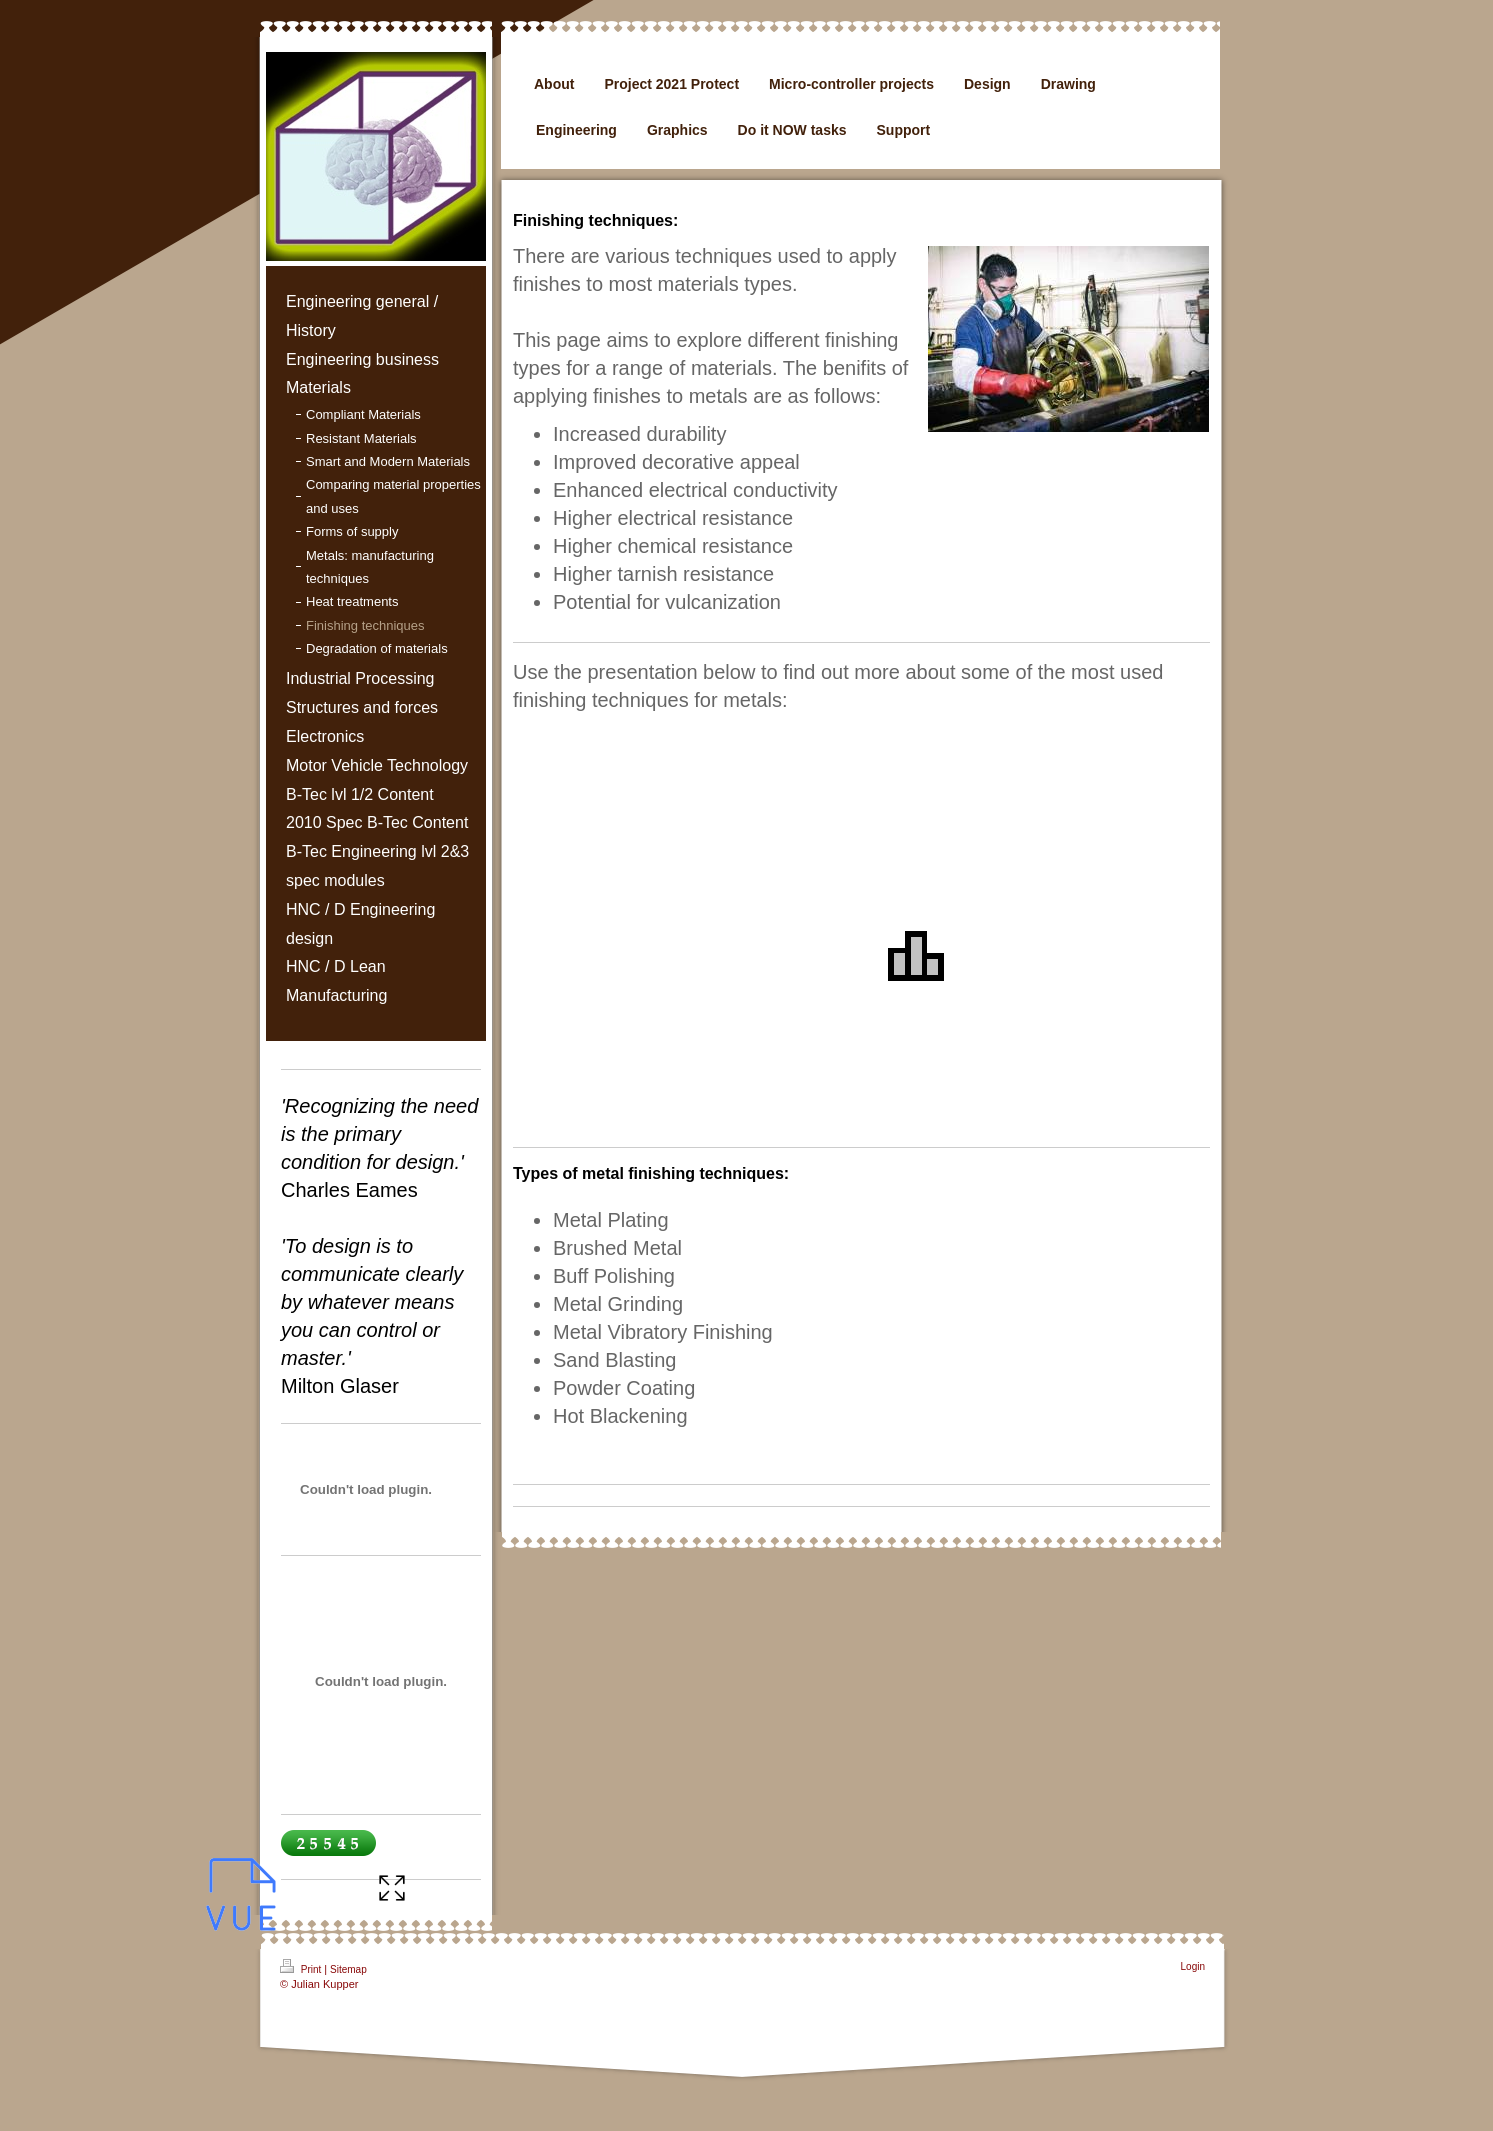  I want to click on vue.js file type indicator, so click(242, 1897).